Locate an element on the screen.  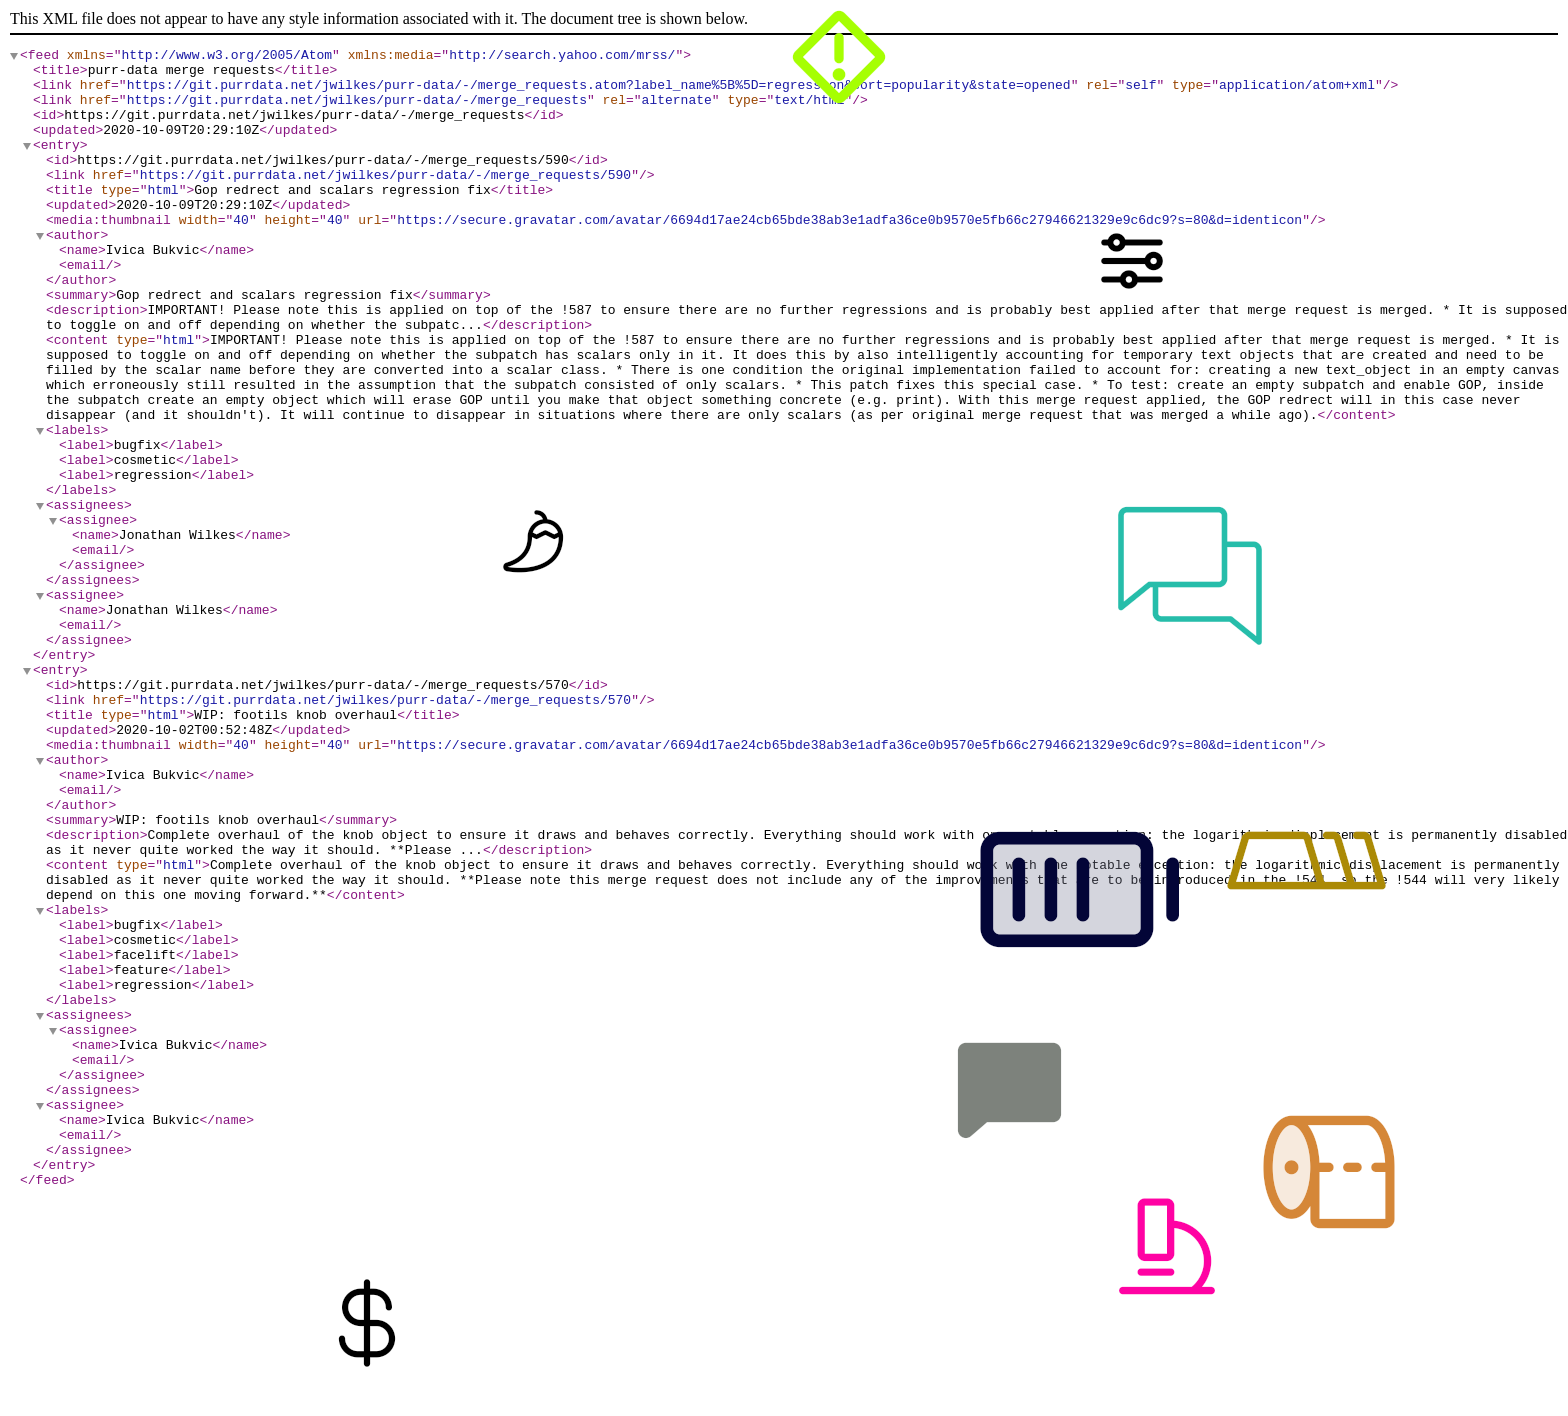
indicates high battery level is located at coordinates (1076, 889).